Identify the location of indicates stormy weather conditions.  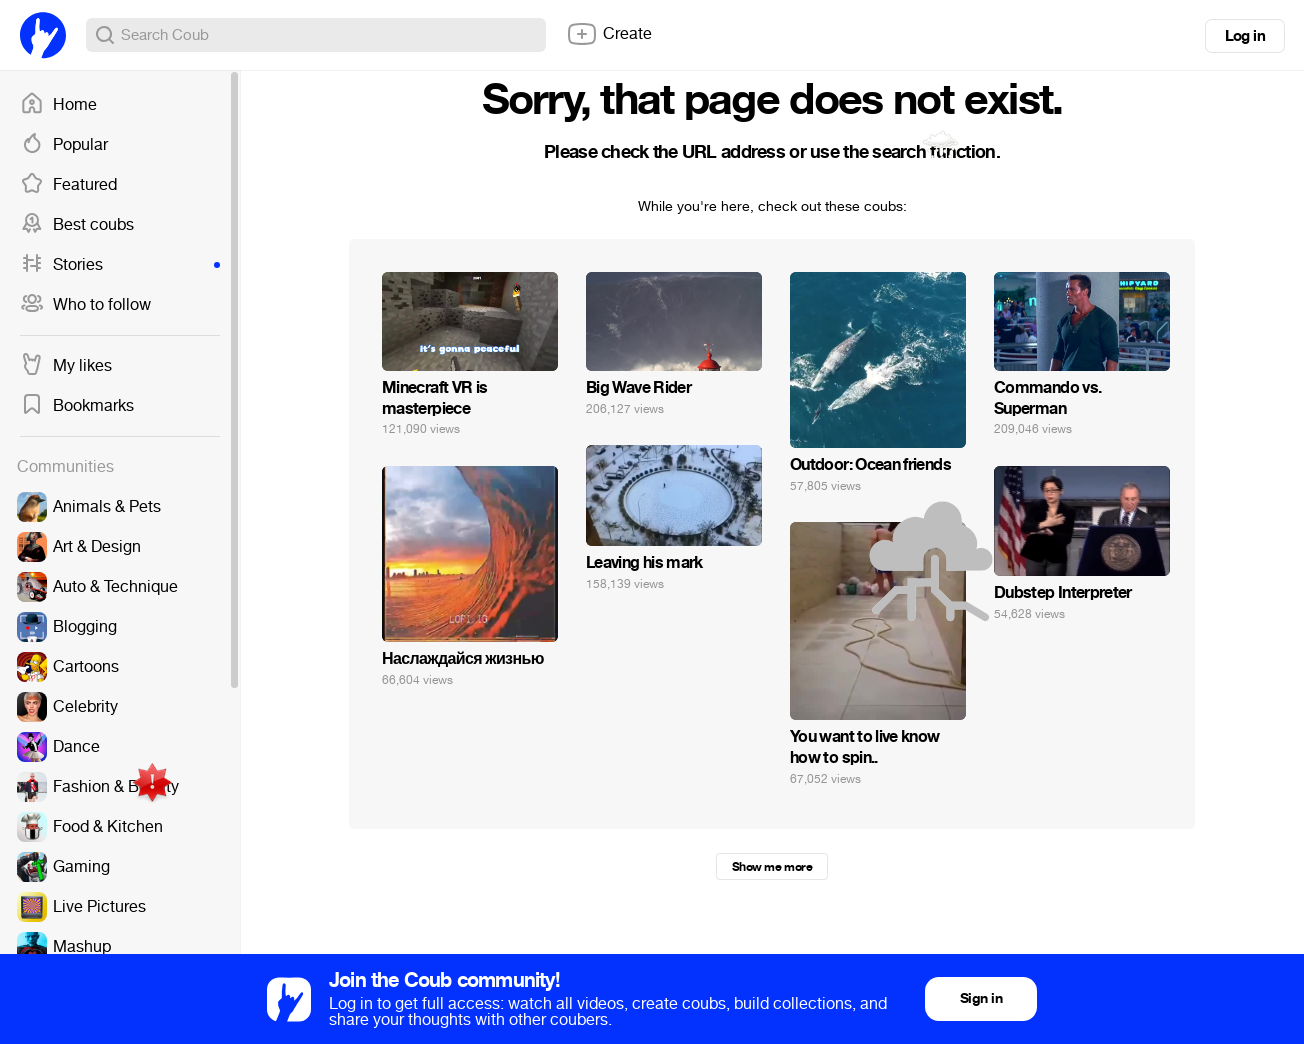
(931, 563).